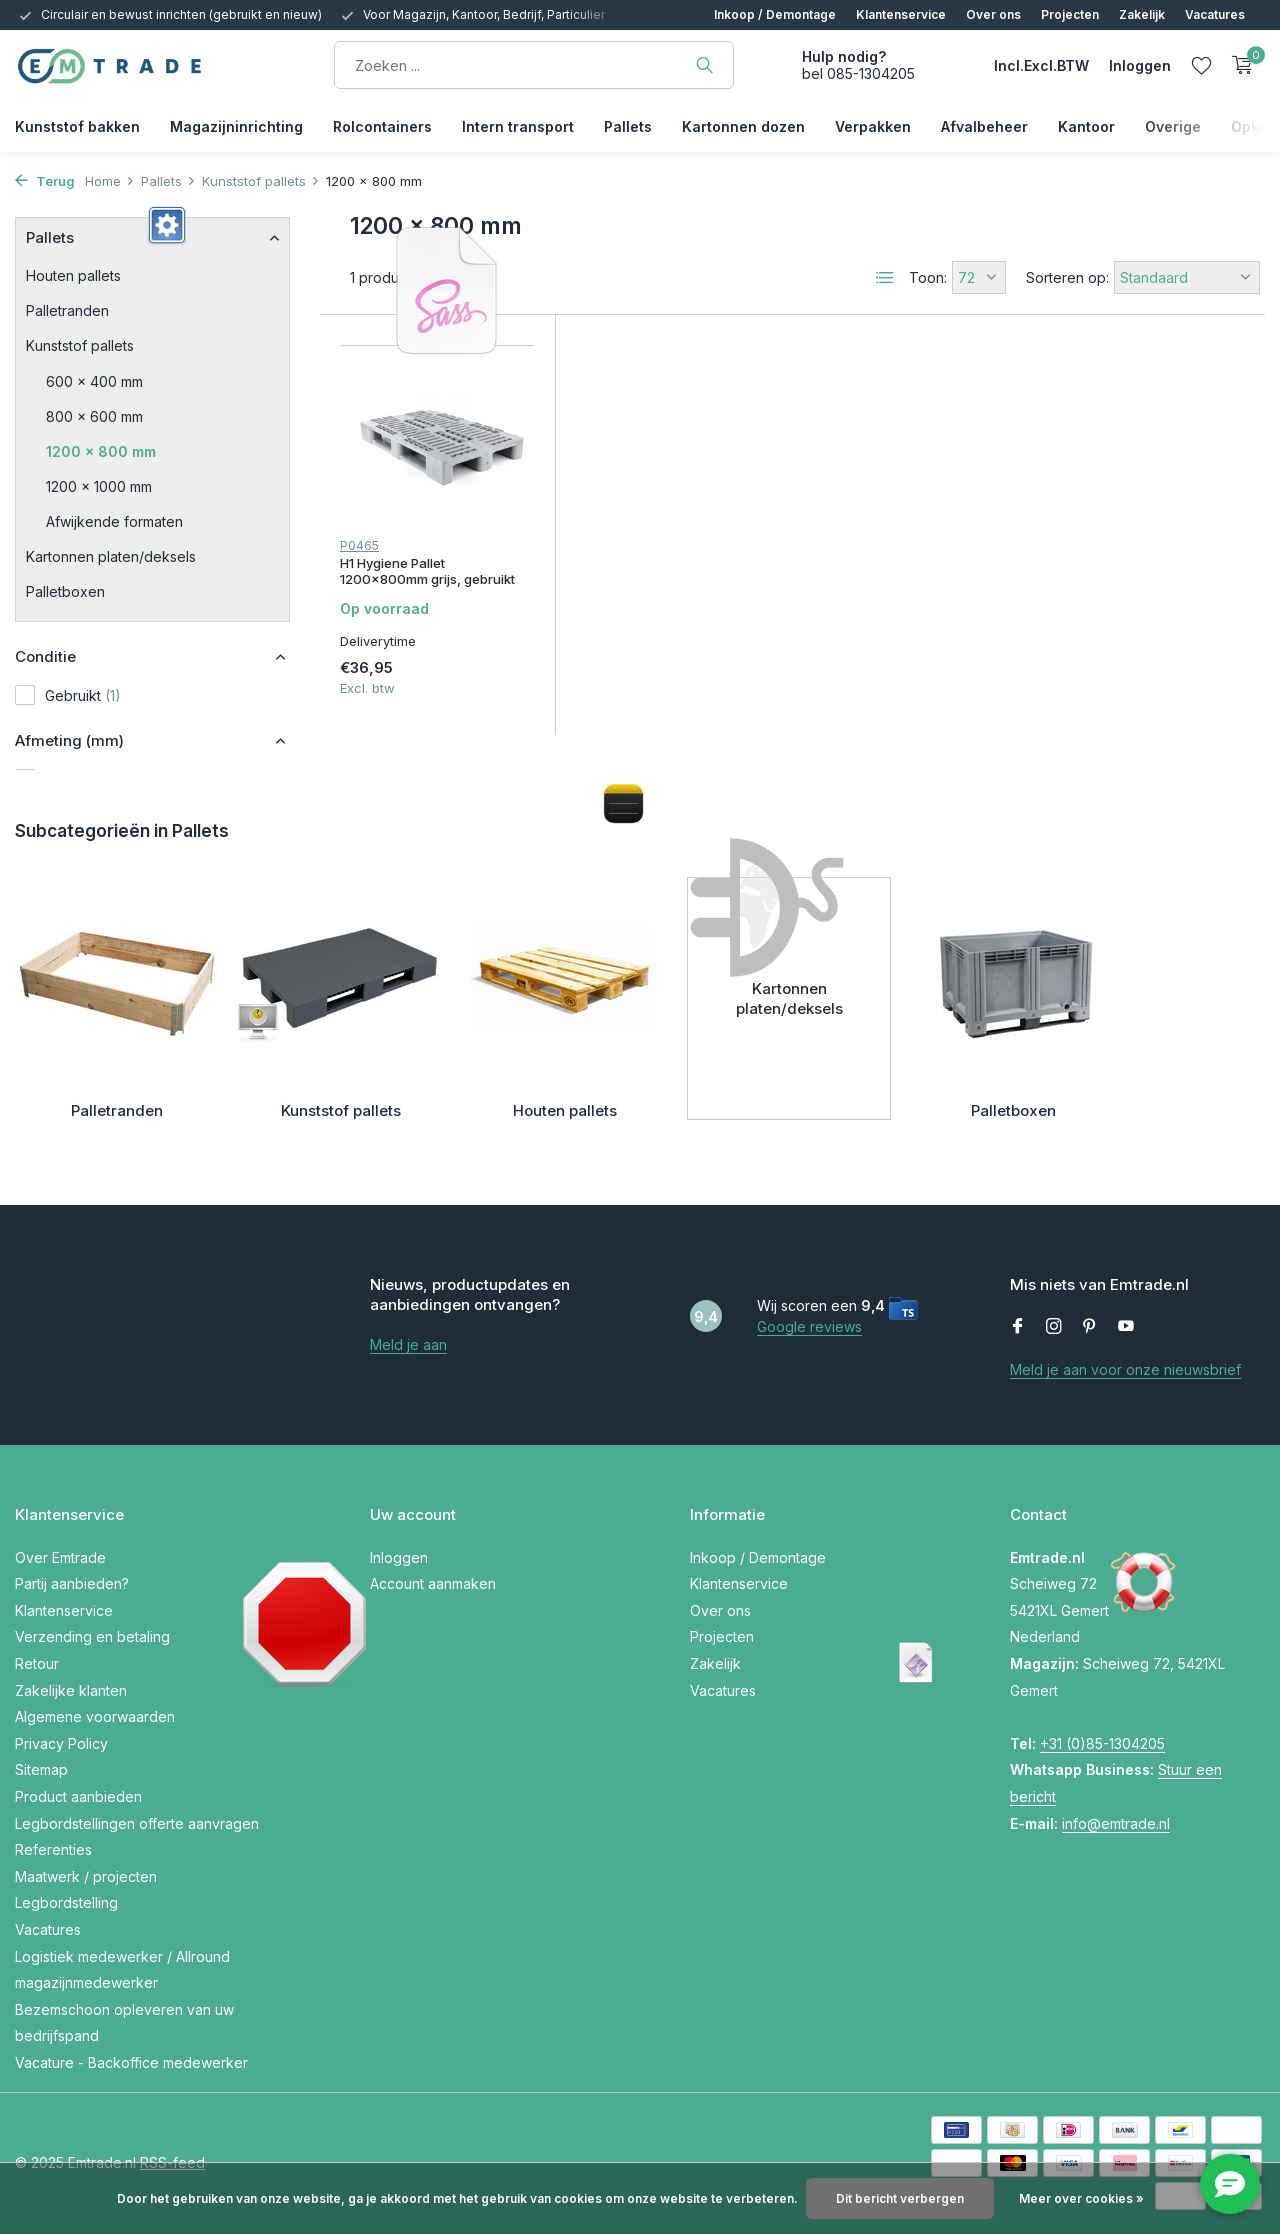 This screenshot has height=2234, width=1280. Describe the element at coordinates (903, 1309) in the screenshot. I see `open typescript project files folder` at that location.